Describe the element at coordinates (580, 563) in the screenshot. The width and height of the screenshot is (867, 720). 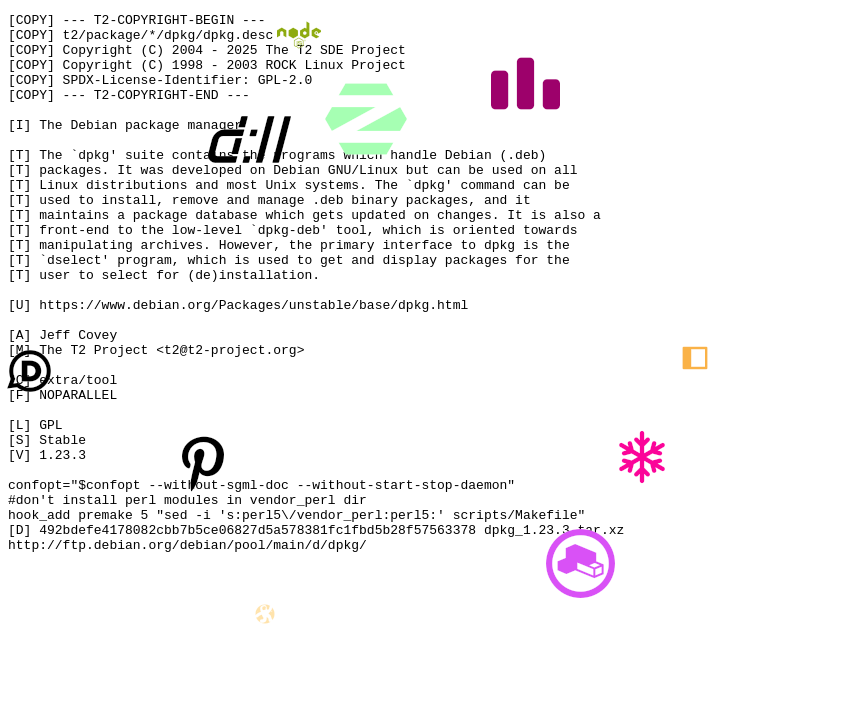
I see `indicates content is licensed for remixing` at that location.